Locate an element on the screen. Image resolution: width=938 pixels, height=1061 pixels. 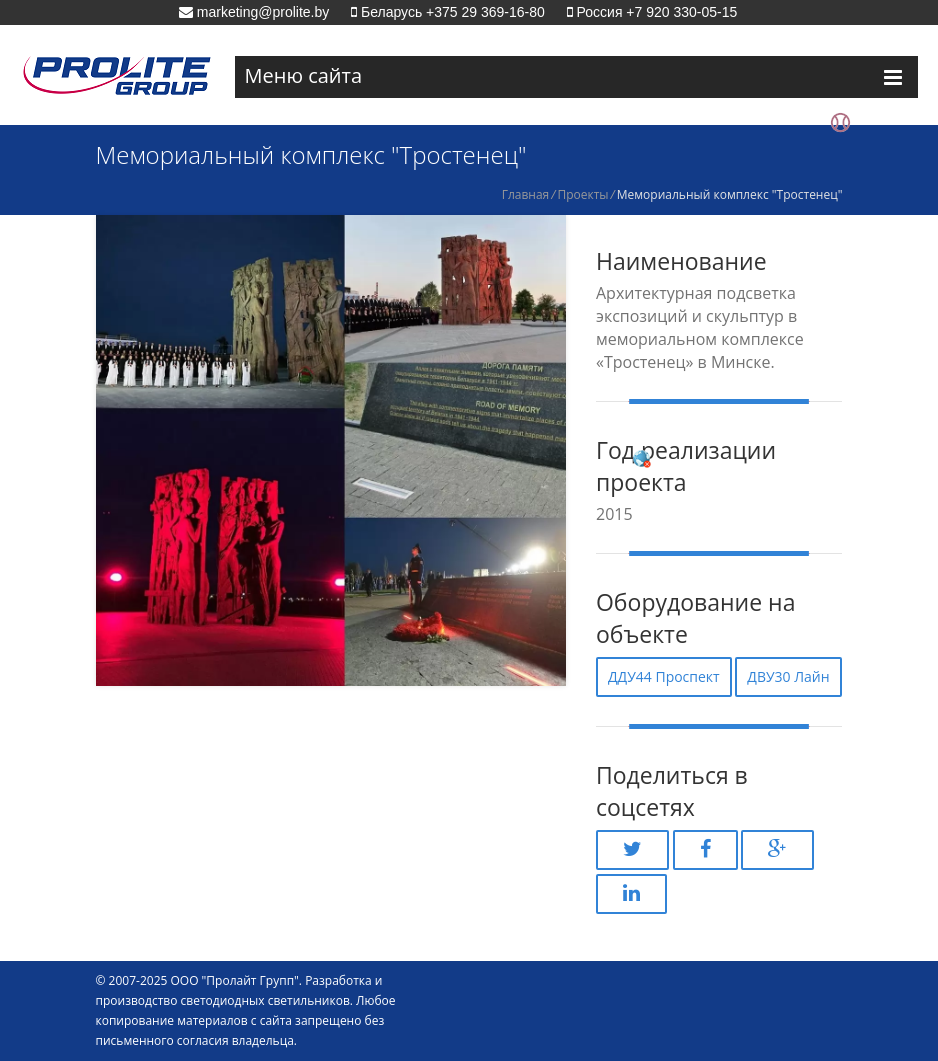
internet connection error or failure is located at coordinates (641, 458).